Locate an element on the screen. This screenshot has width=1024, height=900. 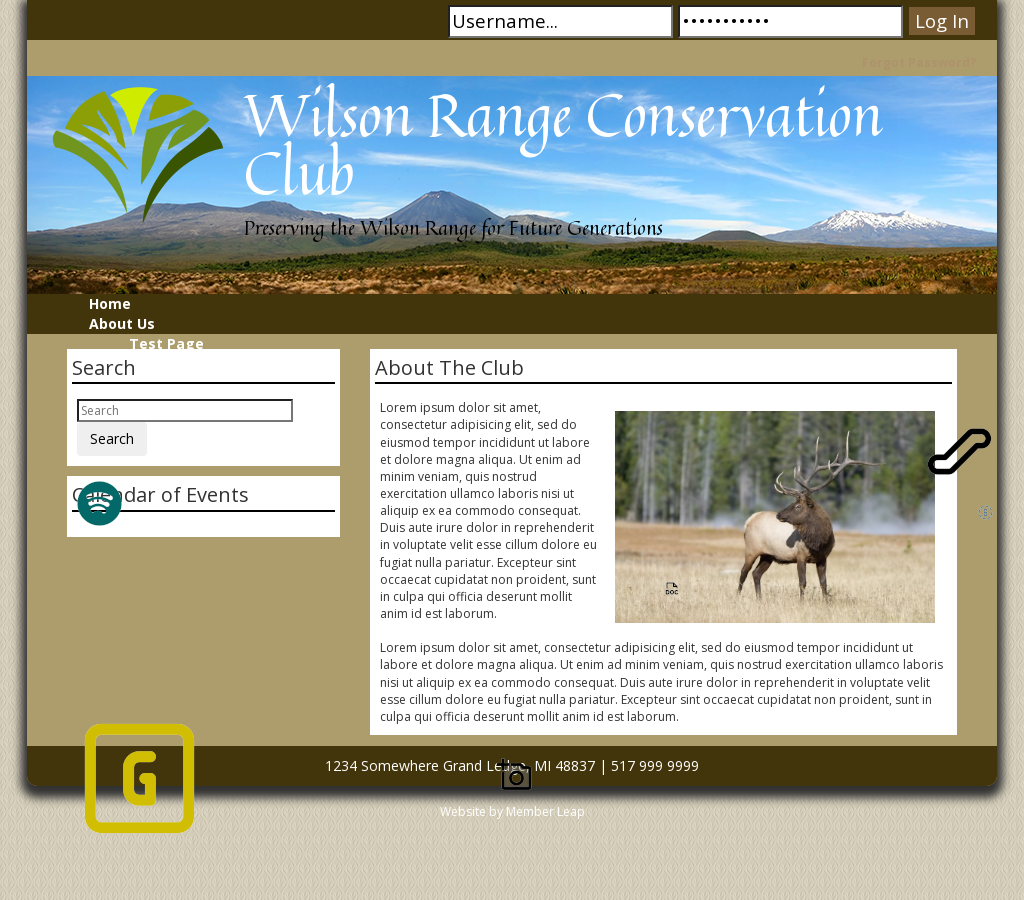
add a new photo is located at coordinates (515, 775).